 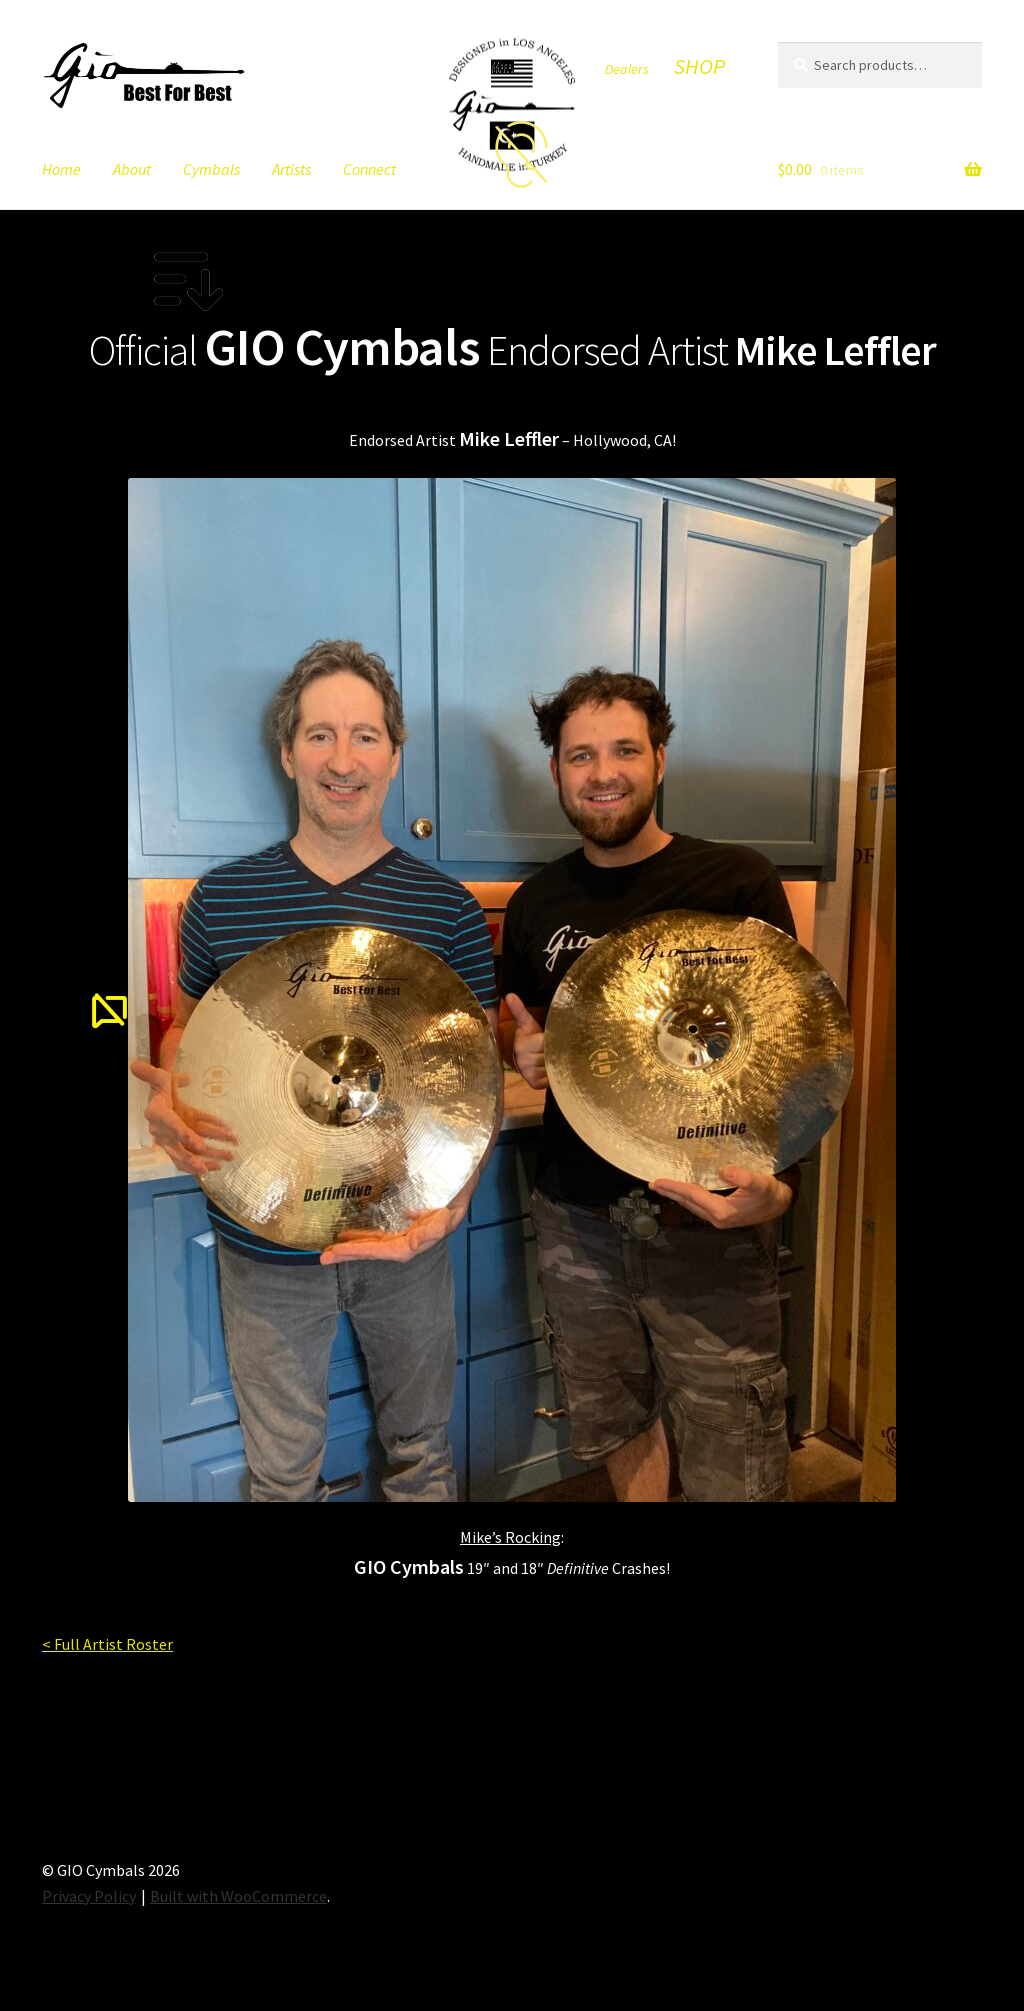 What do you see at coordinates (186, 279) in the screenshot?
I see `sort items in ascending order` at bounding box center [186, 279].